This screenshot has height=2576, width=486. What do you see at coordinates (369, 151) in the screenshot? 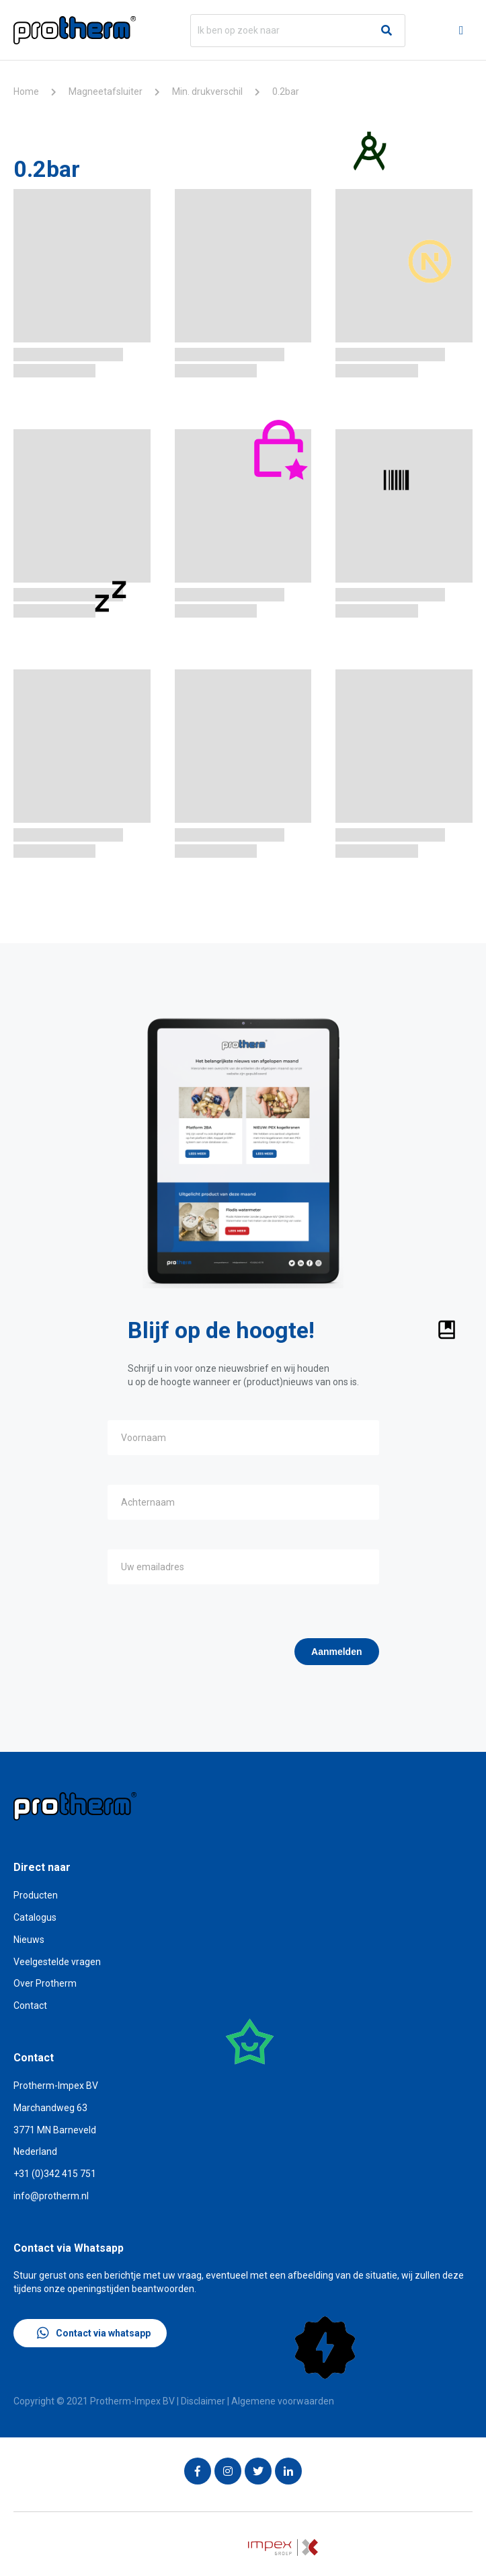
I see `access drawing compass tool` at bounding box center [369, 151].